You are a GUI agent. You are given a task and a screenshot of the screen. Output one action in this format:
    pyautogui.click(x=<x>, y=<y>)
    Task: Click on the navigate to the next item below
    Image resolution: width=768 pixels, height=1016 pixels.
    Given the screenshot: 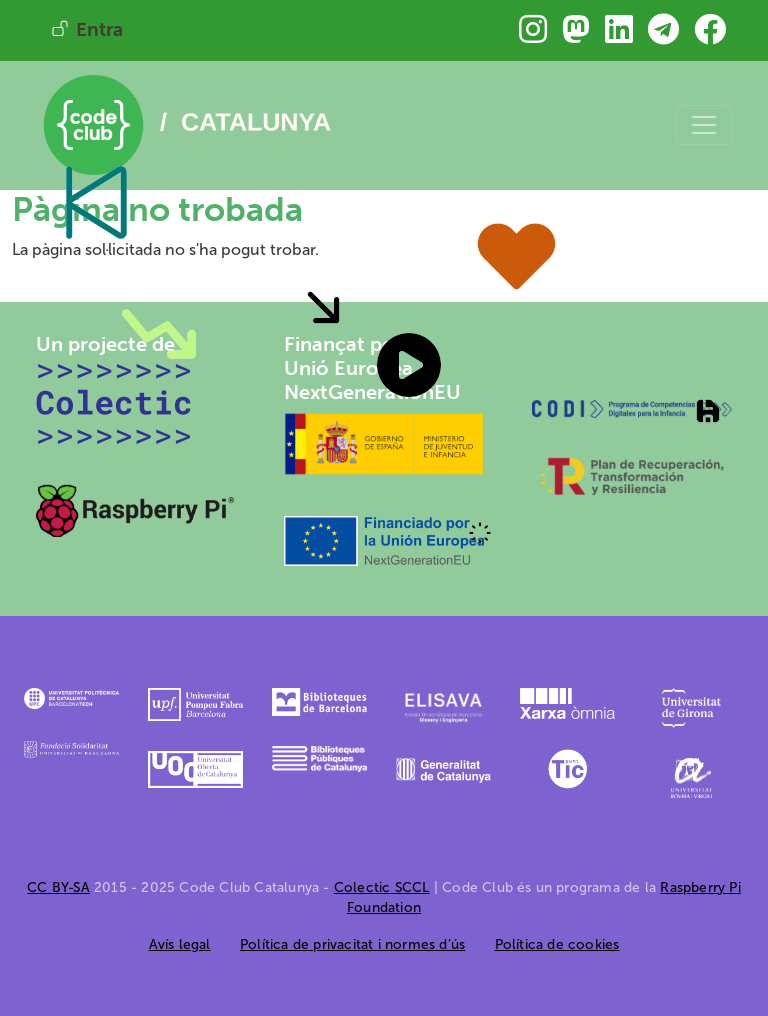 What is the action you would take?
    pyautogui.click(x=323, y=307)
    